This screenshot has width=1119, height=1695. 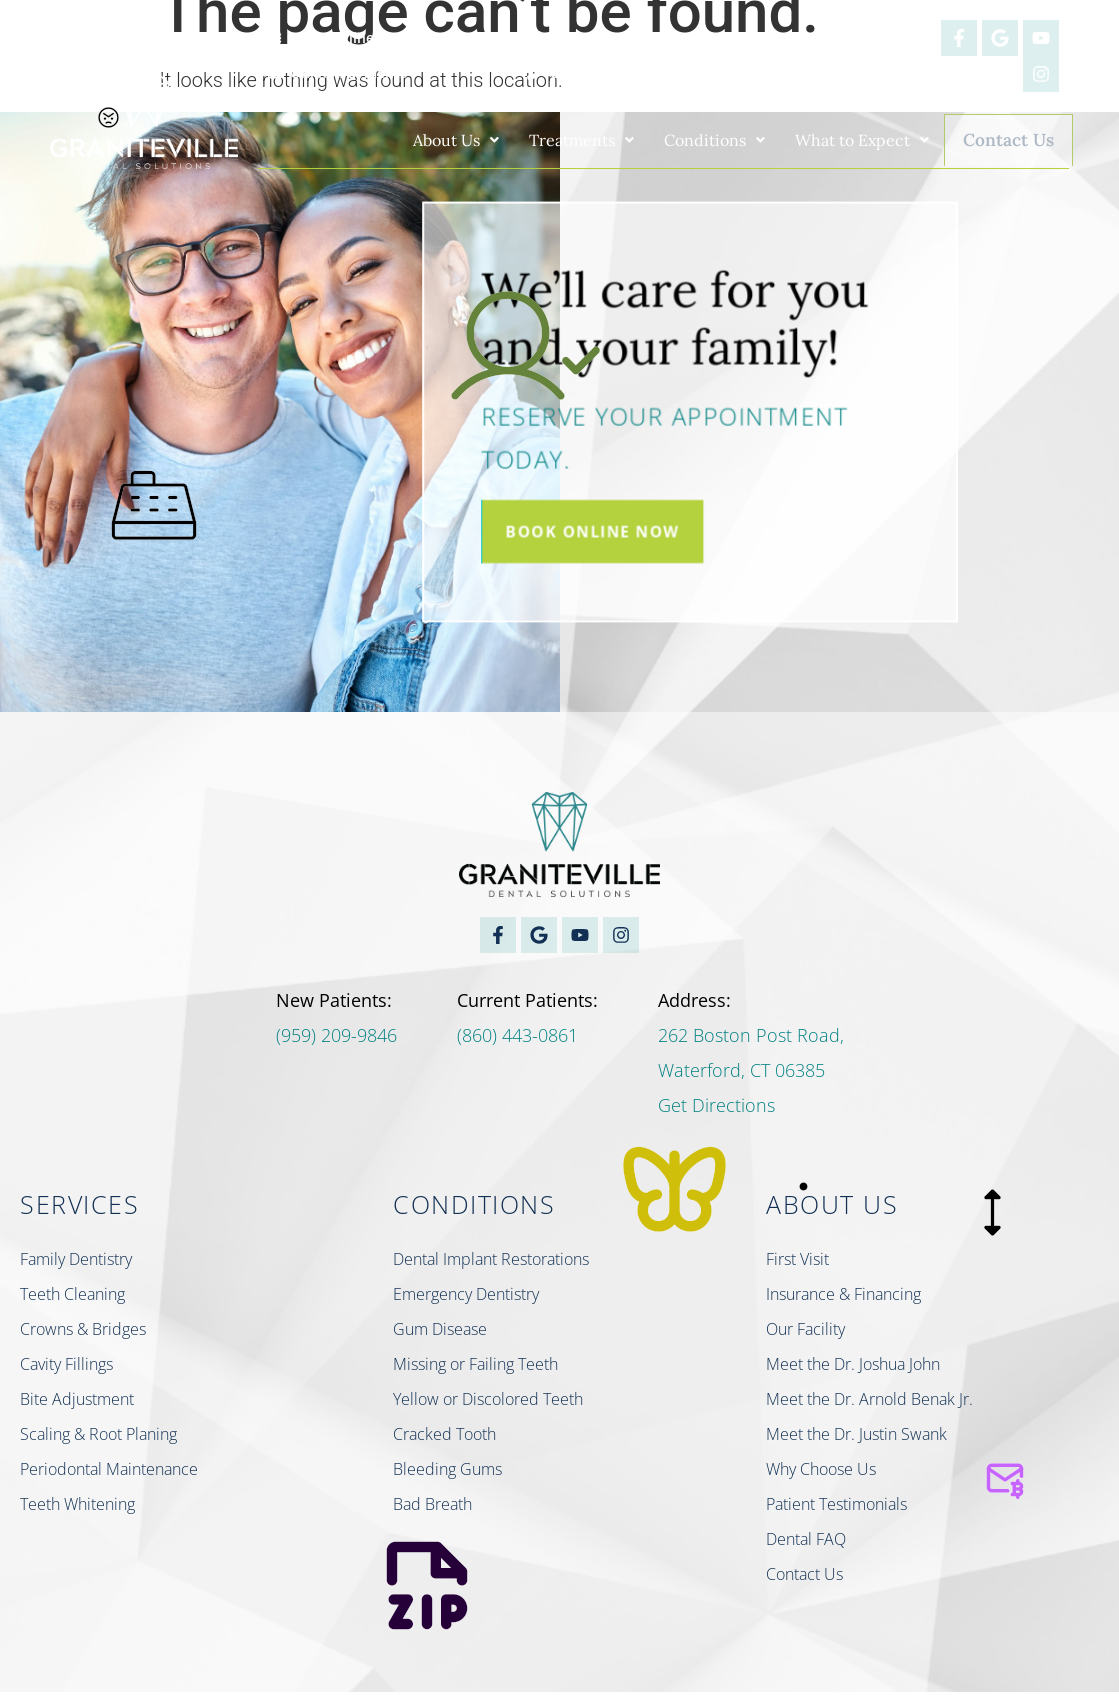 I want to click on compress files into a zip archive, so click(x=427, y=1589).